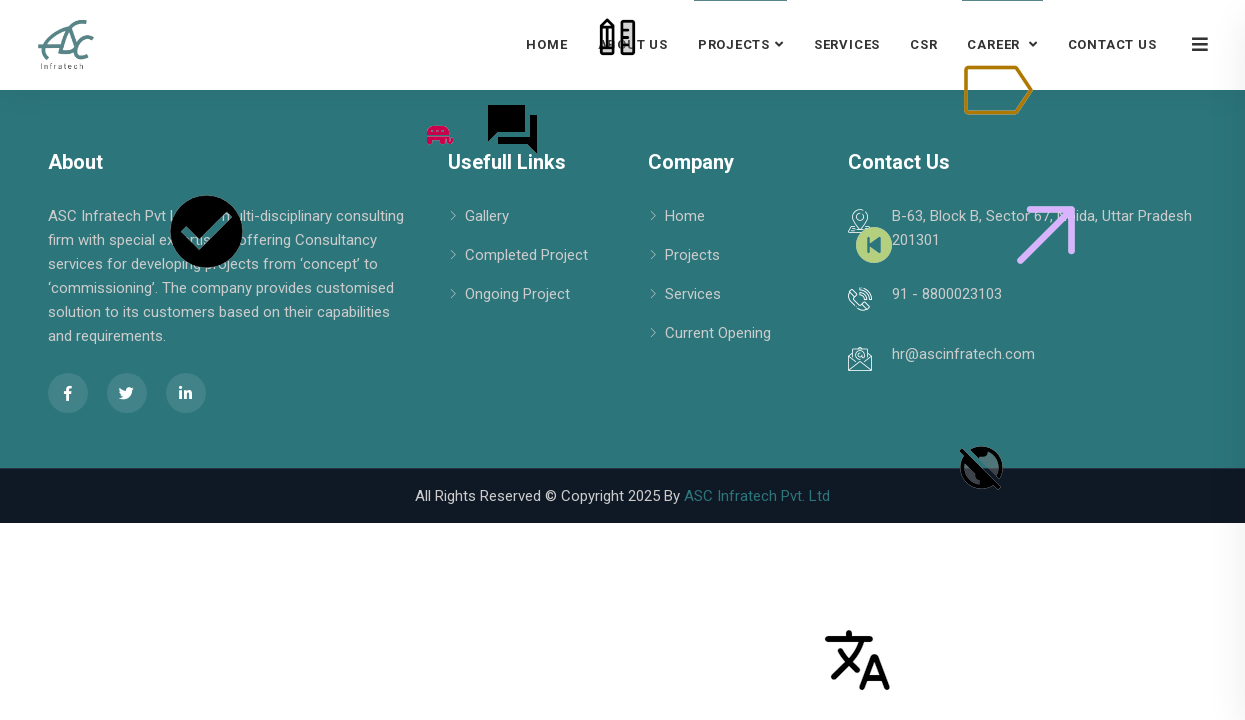 The width and height of the screenshot is (1245, 720). Describe the element at coordinates (206, 231) in the screenshot. I see `indicates successful completion of an action` at that location.